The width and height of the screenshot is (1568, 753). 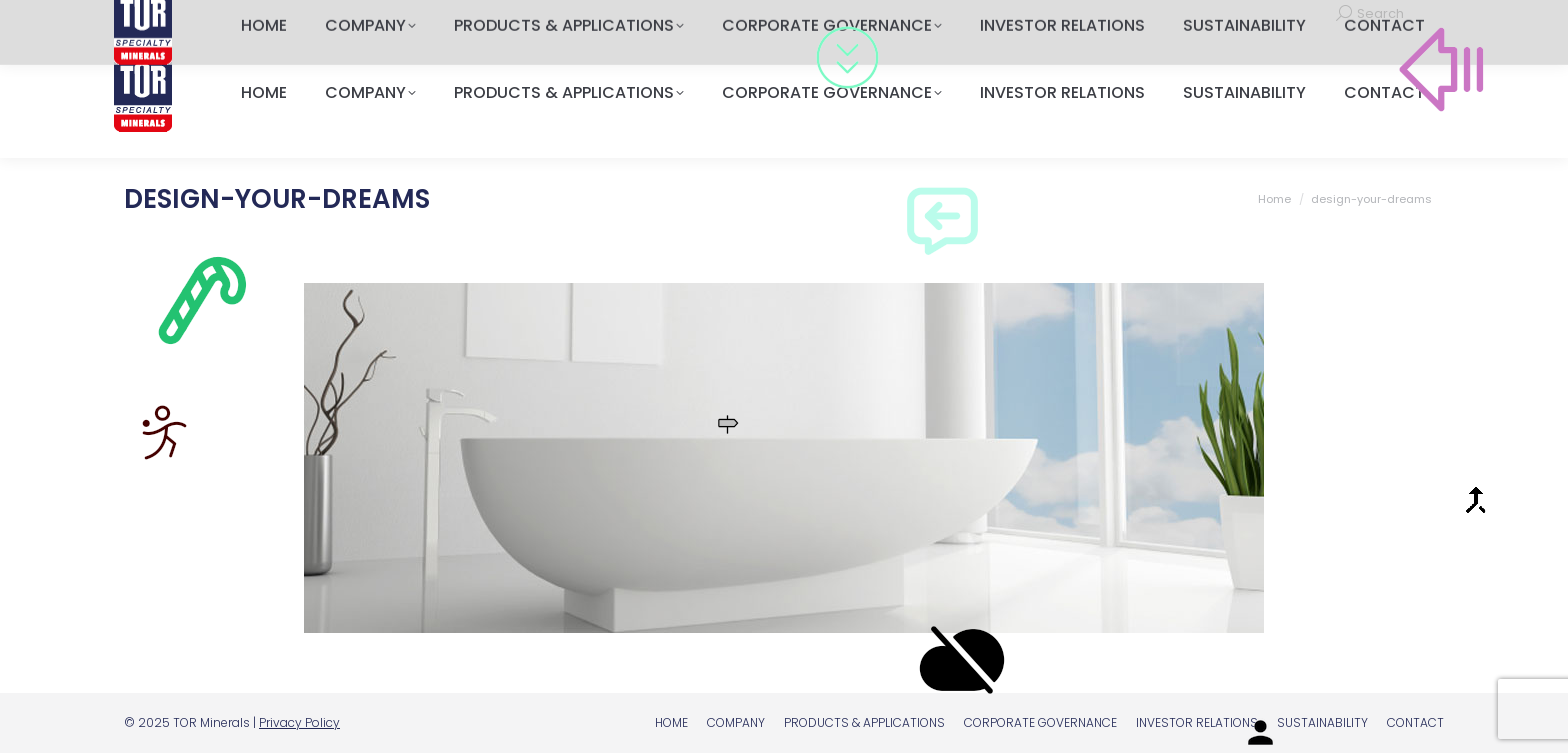 What do you see at coordinates (727, 424) in the screenshot?
I see `navigate to directions or wayfinding` at bounding box center [727, 424].